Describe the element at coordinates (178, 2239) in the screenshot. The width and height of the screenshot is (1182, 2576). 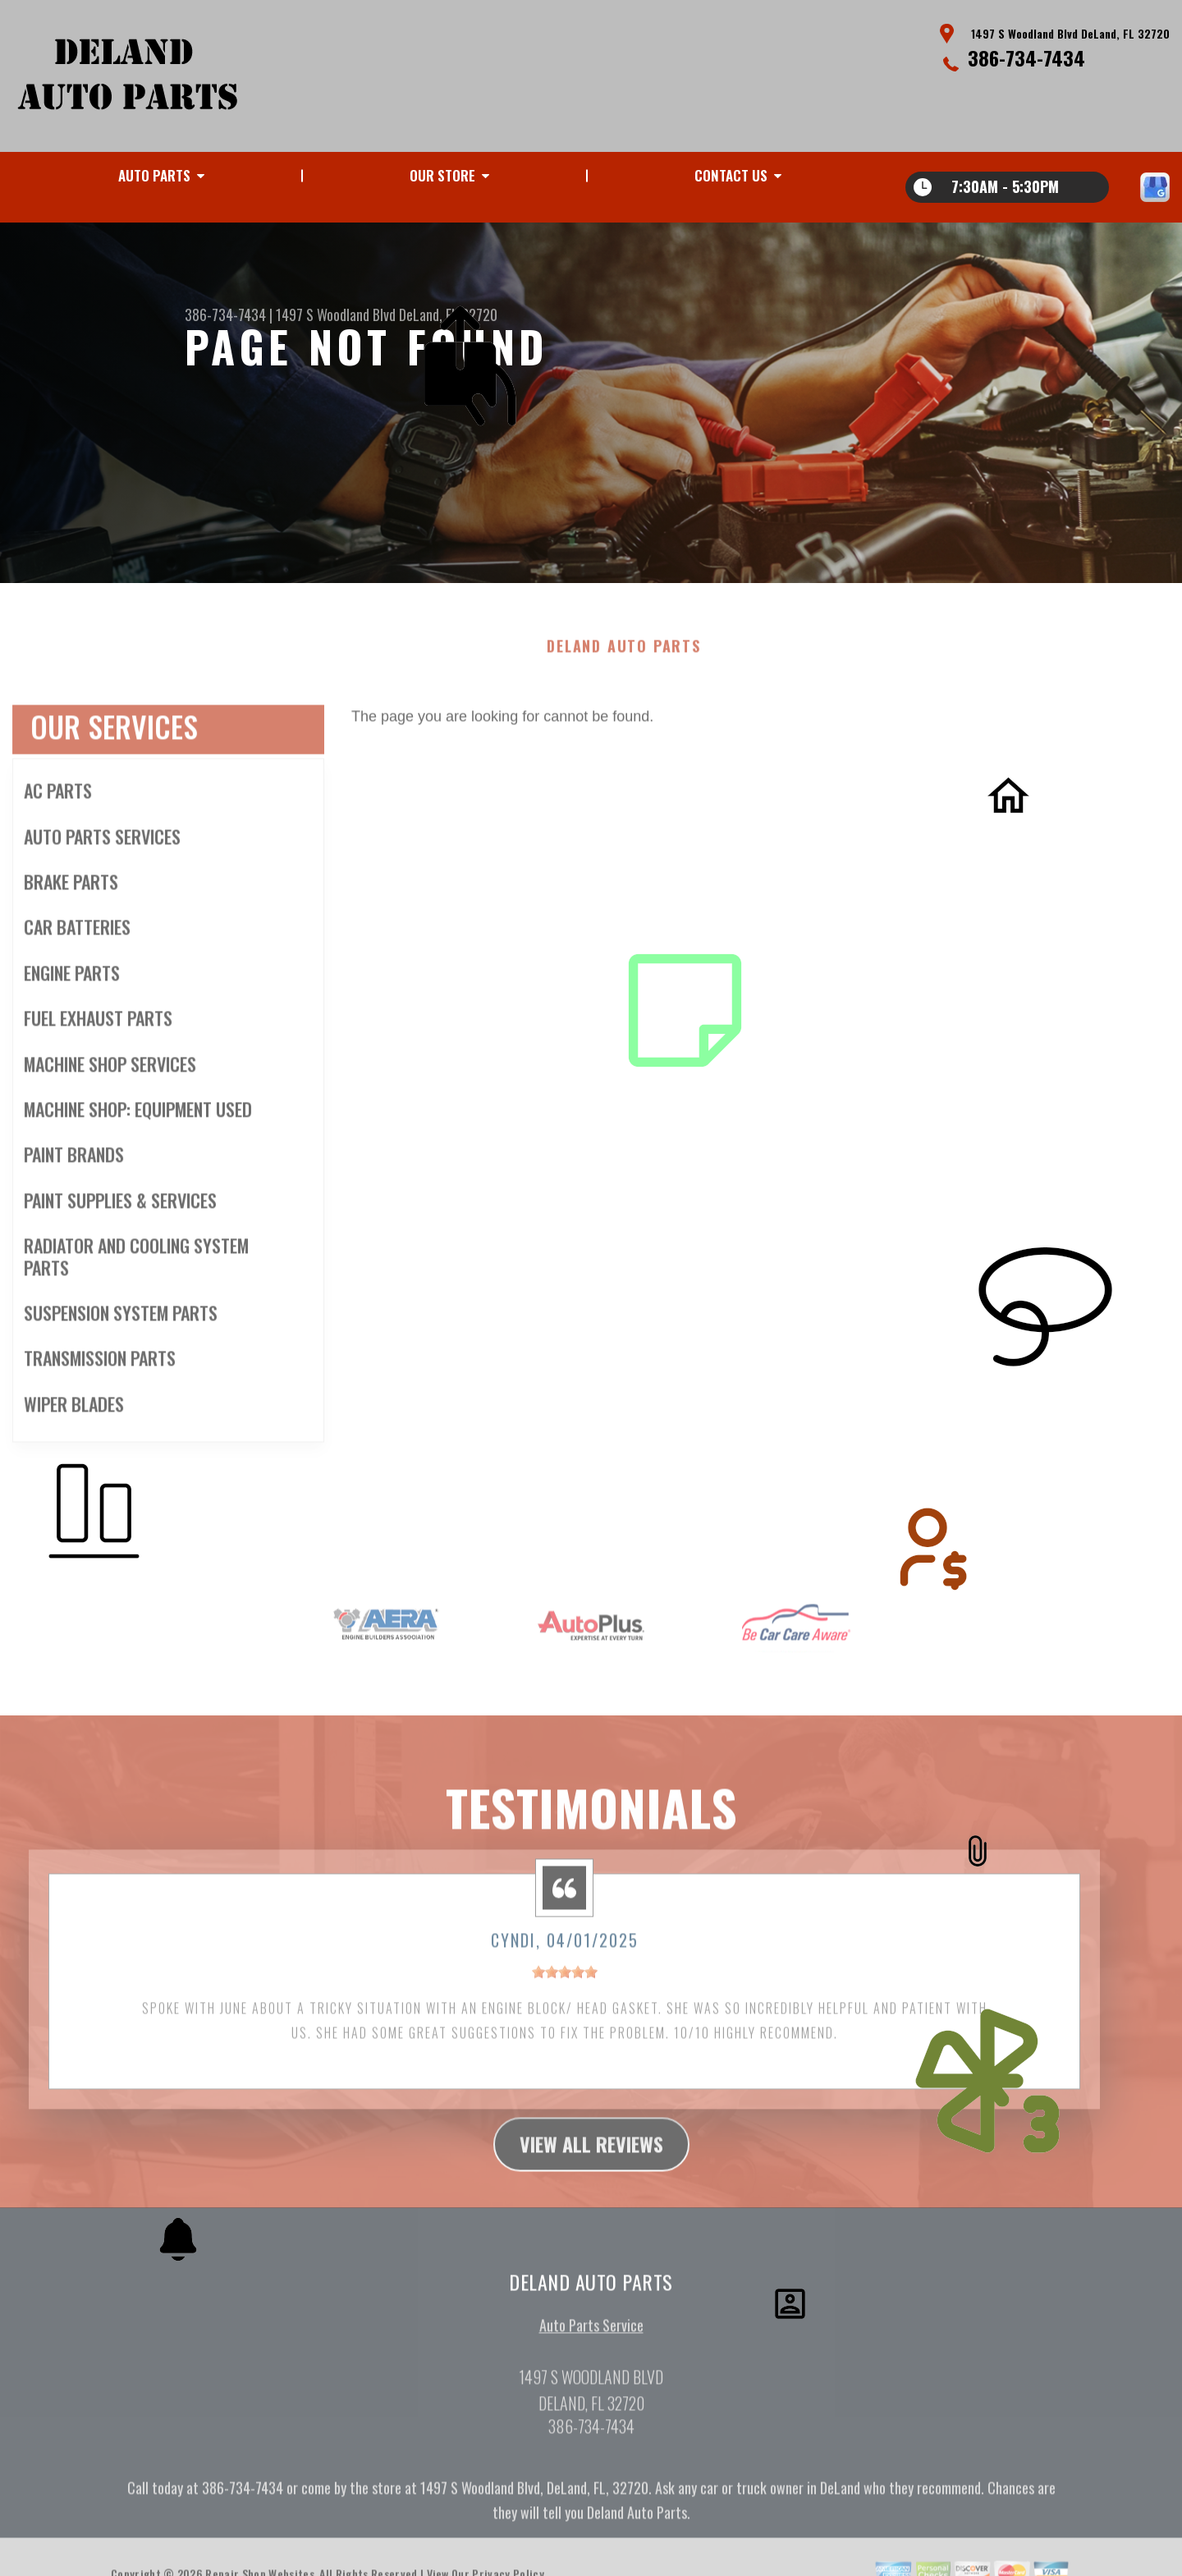
I see `view your notifications` at that location.